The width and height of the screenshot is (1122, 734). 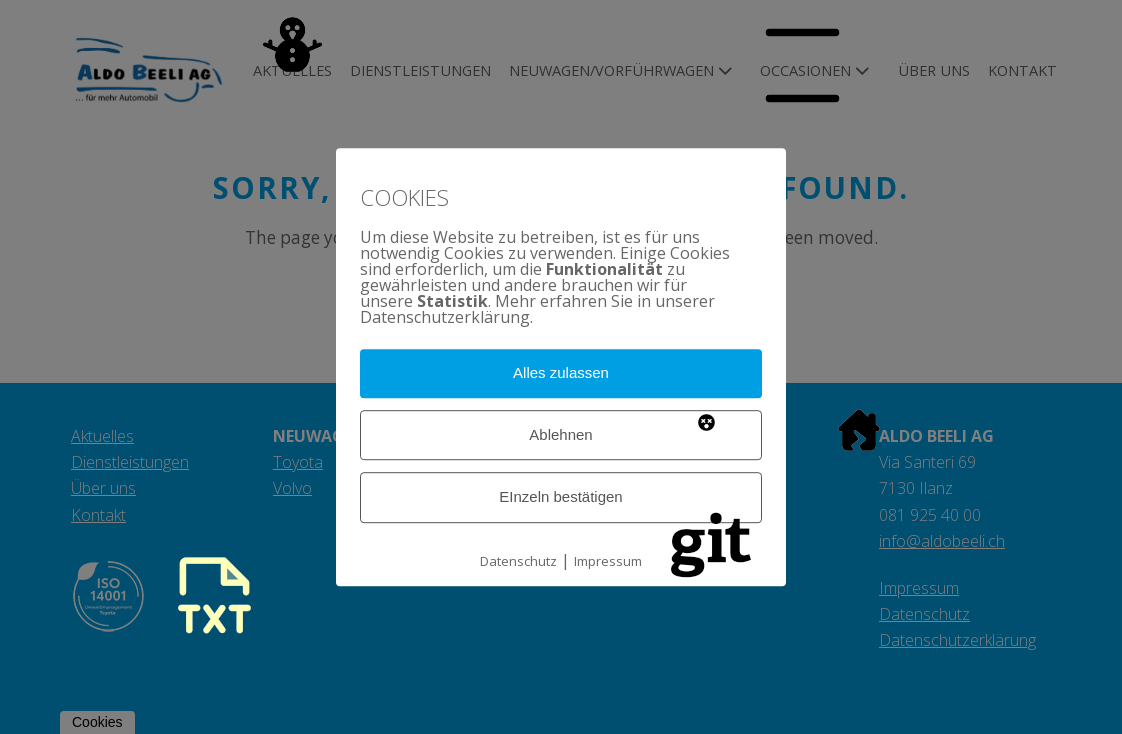 I want to click on winter or holiday-themed content indicator, so click(x=292, y=44).